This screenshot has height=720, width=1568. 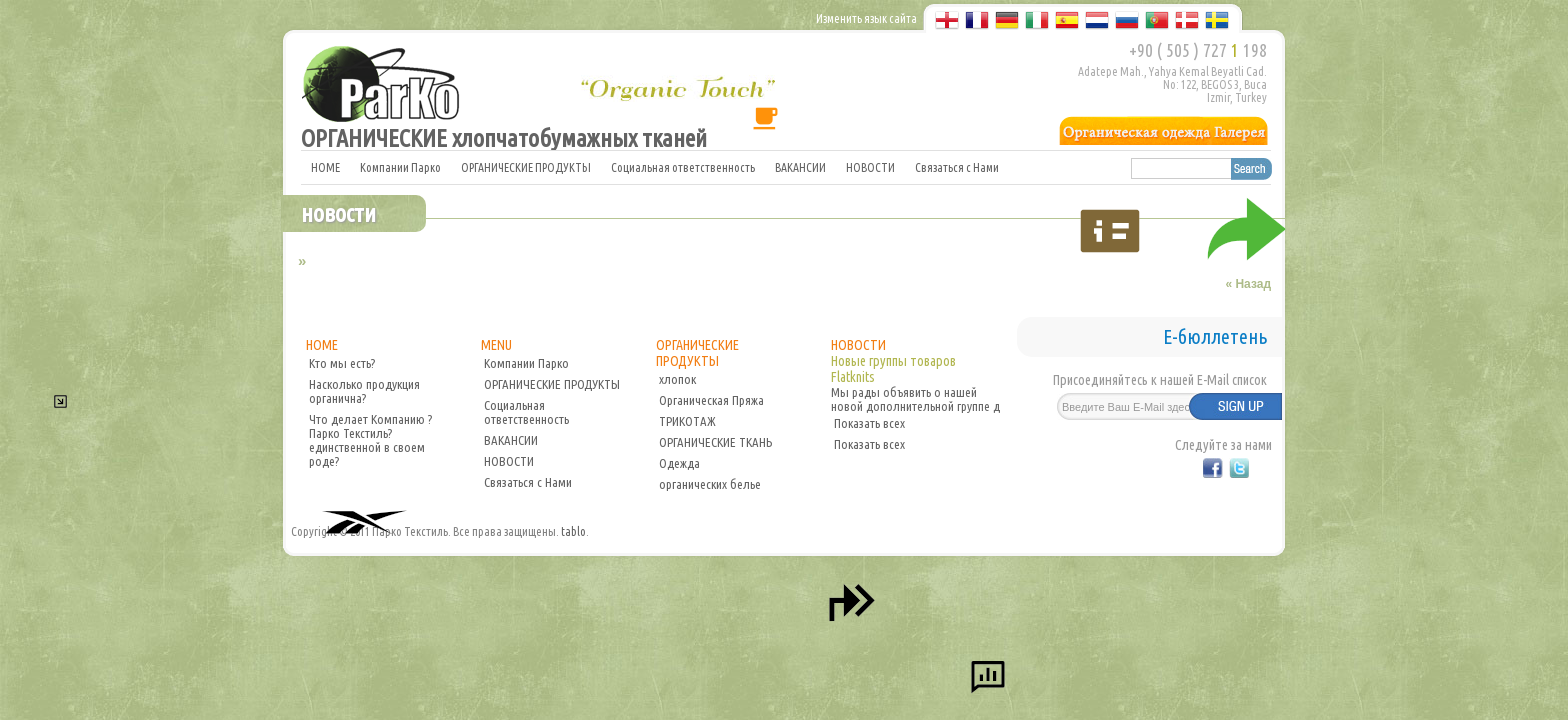 What do you see at coordinates (60, 401) in the screenshot?
I see `navigate to the next section below` at bounding box center [60, 401].